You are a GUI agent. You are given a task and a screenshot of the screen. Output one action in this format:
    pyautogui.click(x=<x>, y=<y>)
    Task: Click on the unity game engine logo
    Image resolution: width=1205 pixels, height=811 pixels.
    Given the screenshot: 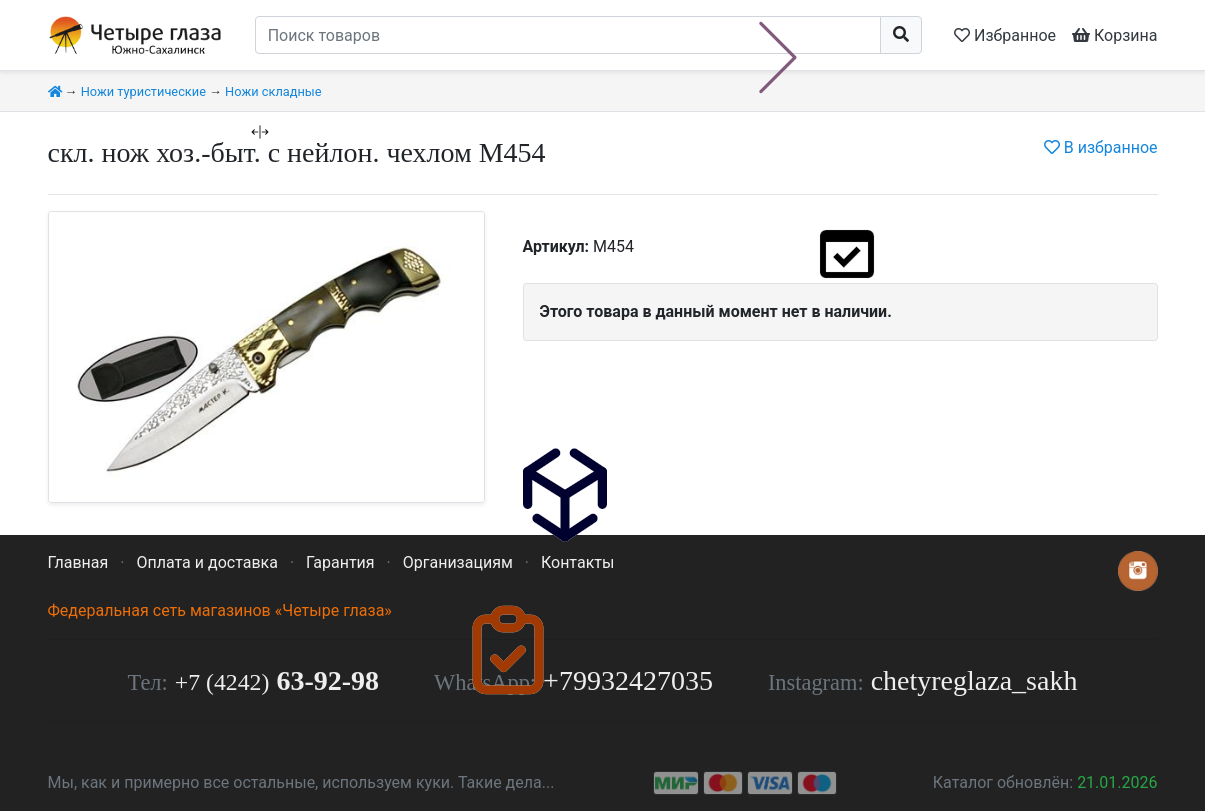 What is the action you would take?
    pyautogui.click(x=565, y=495)
    